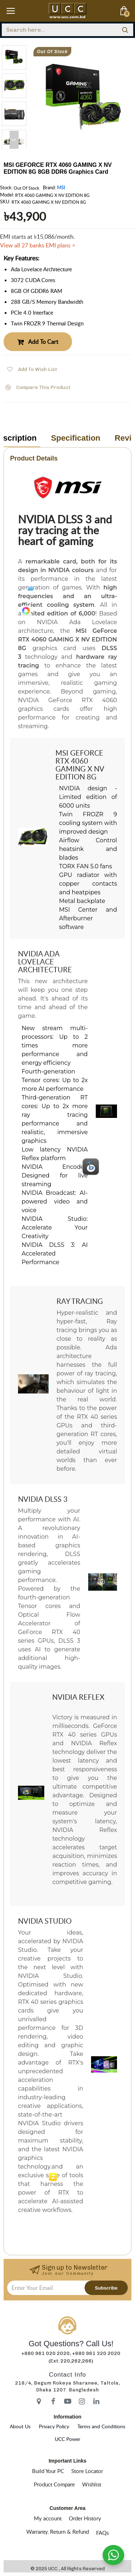  What do you see at coordinates (30, 588) in the screenshot?
I see `open your games folder` at bounding box center [30, 588].